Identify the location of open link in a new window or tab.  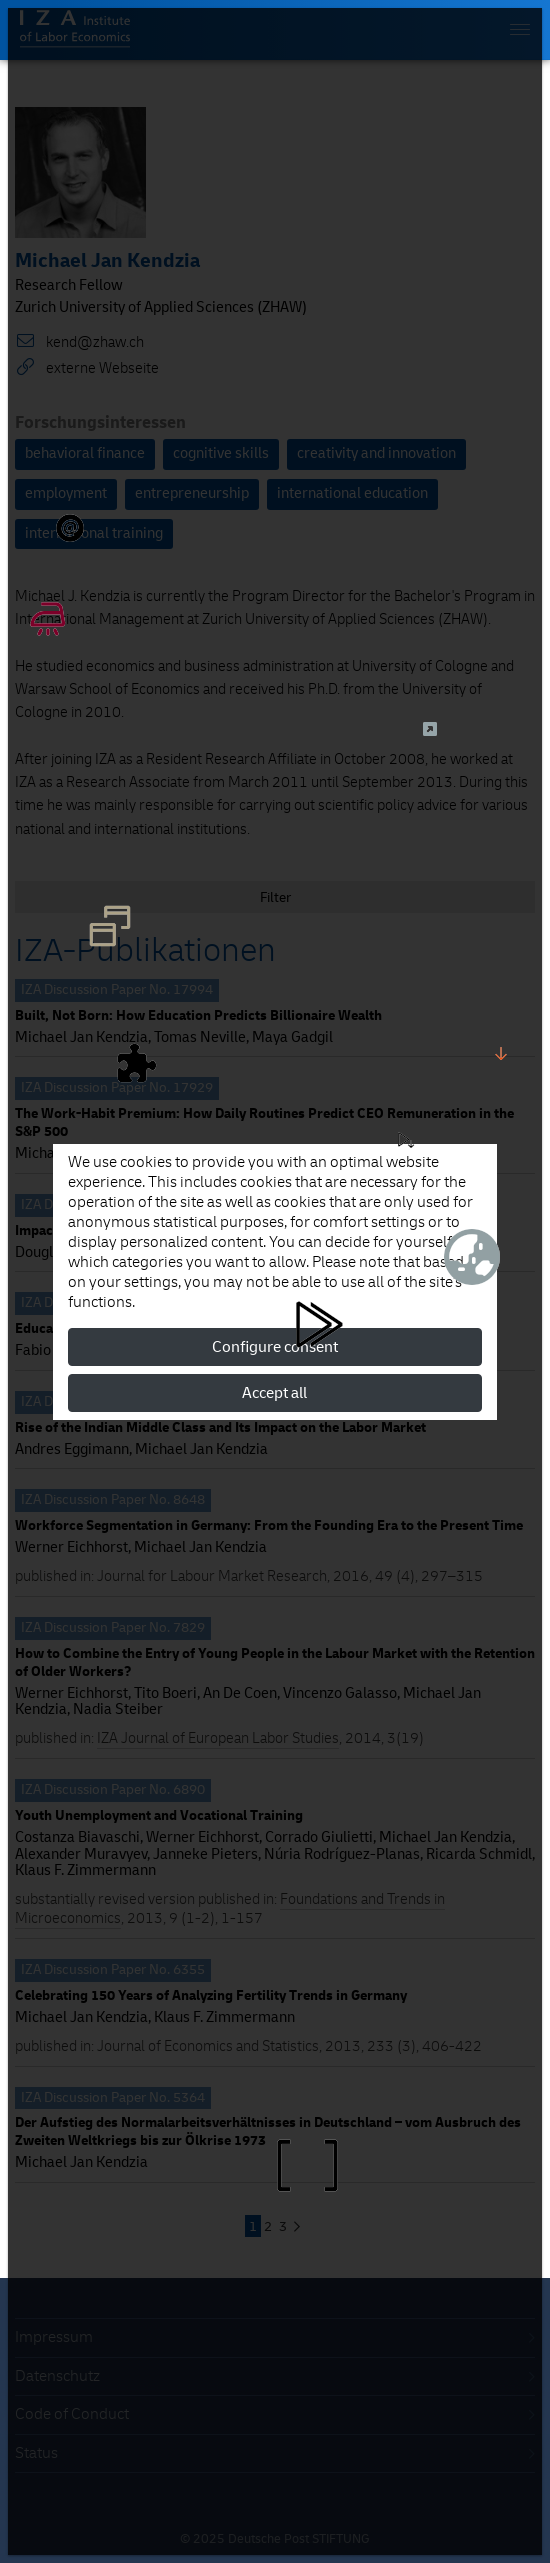
(430, 729).